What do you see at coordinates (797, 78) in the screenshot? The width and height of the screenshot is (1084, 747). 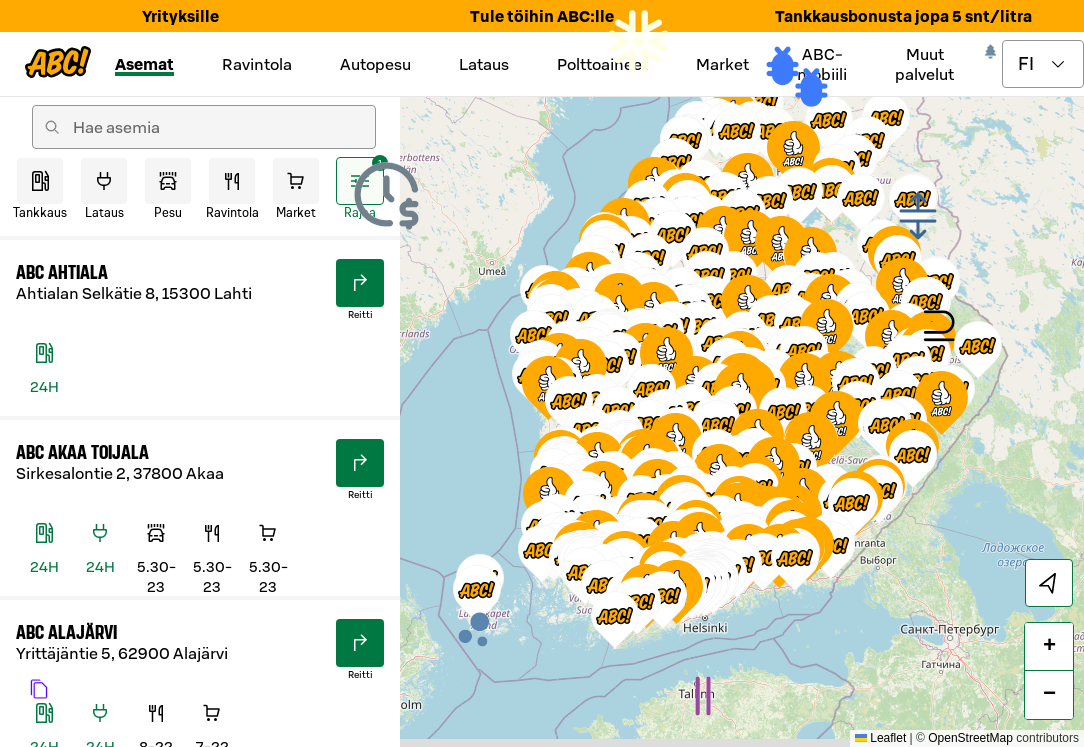 I see `view bug reports or known issues` at bounding box center [797, 78].